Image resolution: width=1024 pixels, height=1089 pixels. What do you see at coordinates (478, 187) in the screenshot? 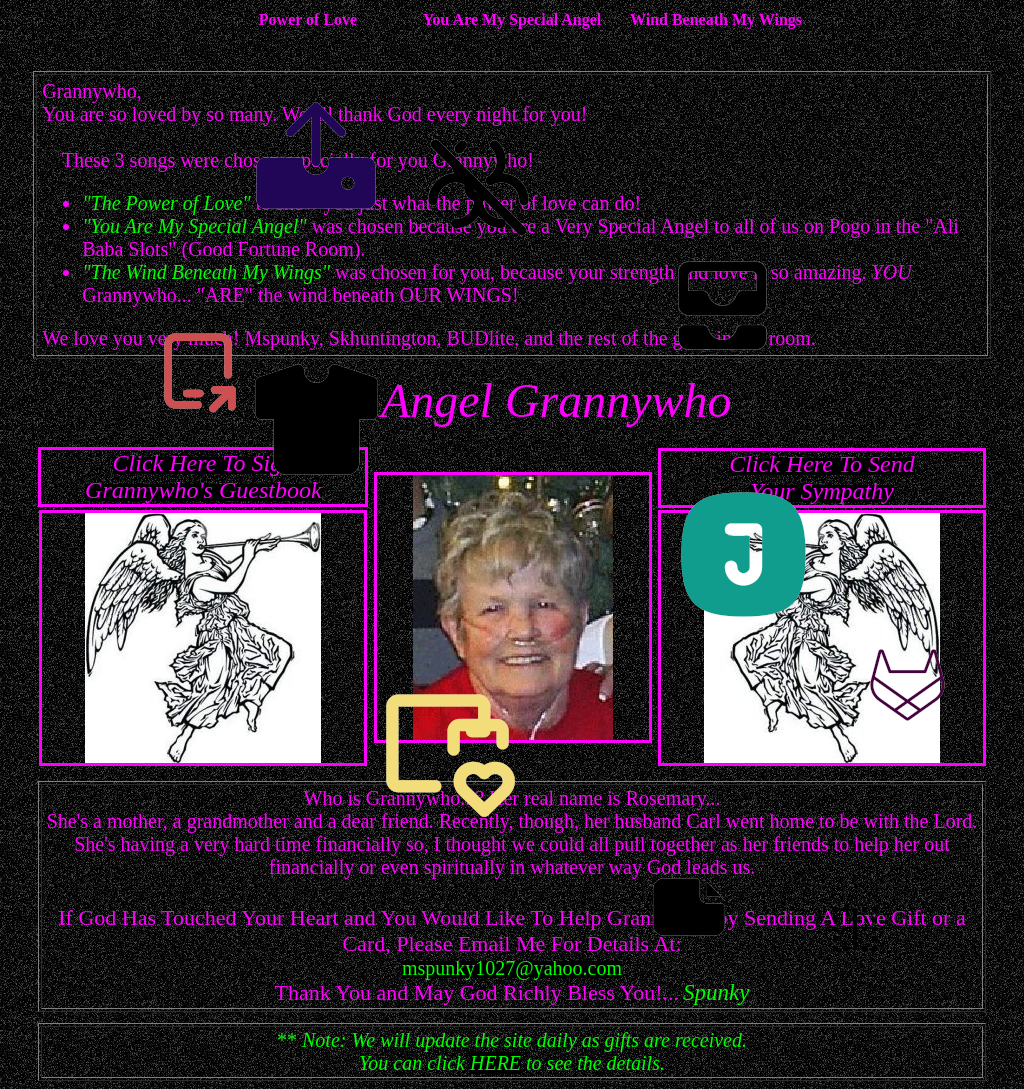
I see `indicates biohazard warning is disabled` at bounding box center [478, 187].